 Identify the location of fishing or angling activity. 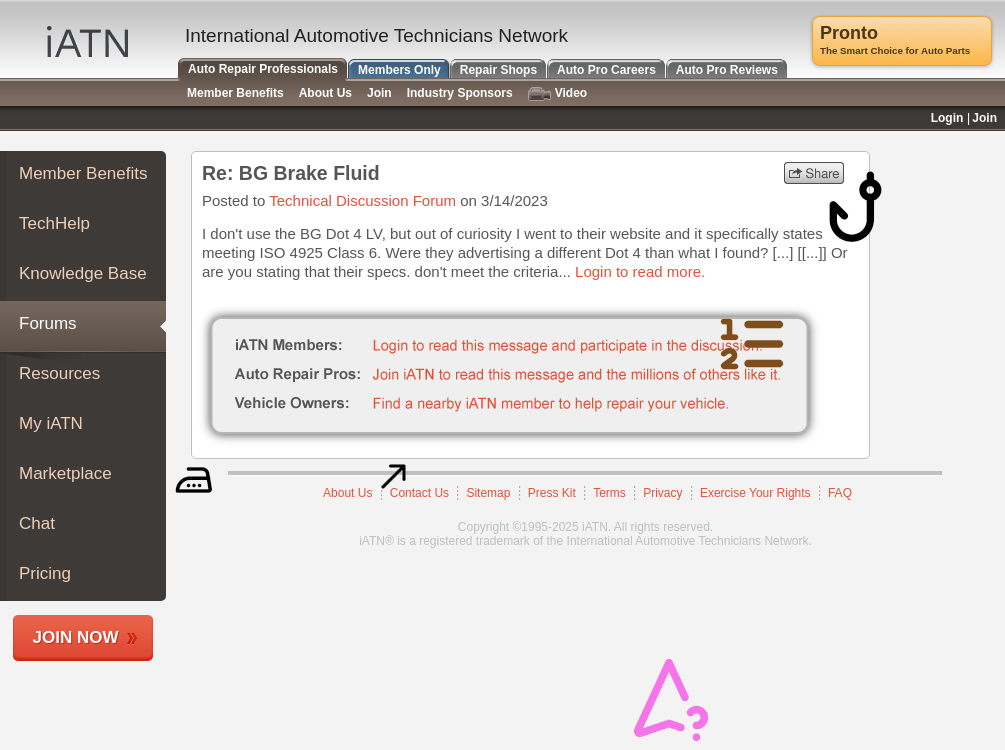
(855, 208).